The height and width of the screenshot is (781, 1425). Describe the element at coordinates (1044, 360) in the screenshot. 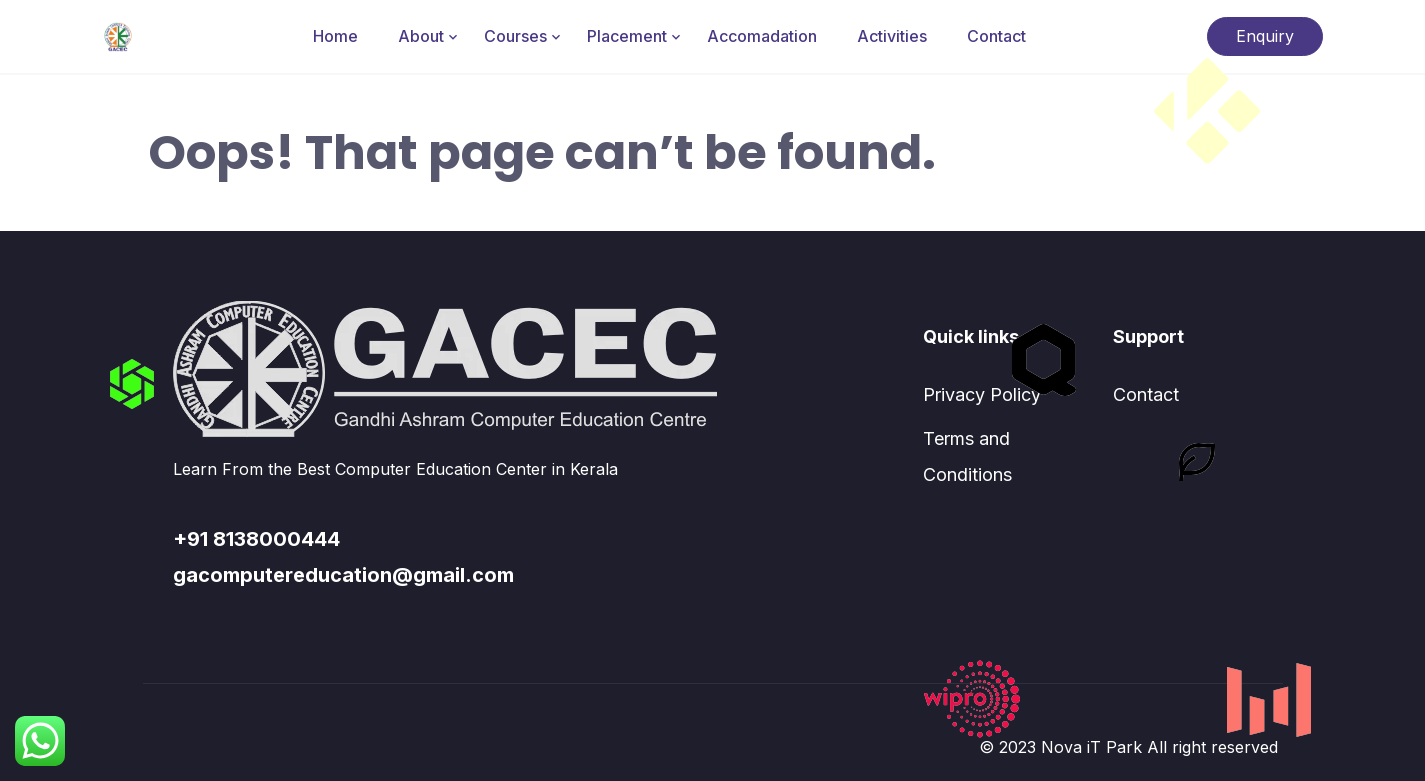

I see `qubes os logo` at that location.